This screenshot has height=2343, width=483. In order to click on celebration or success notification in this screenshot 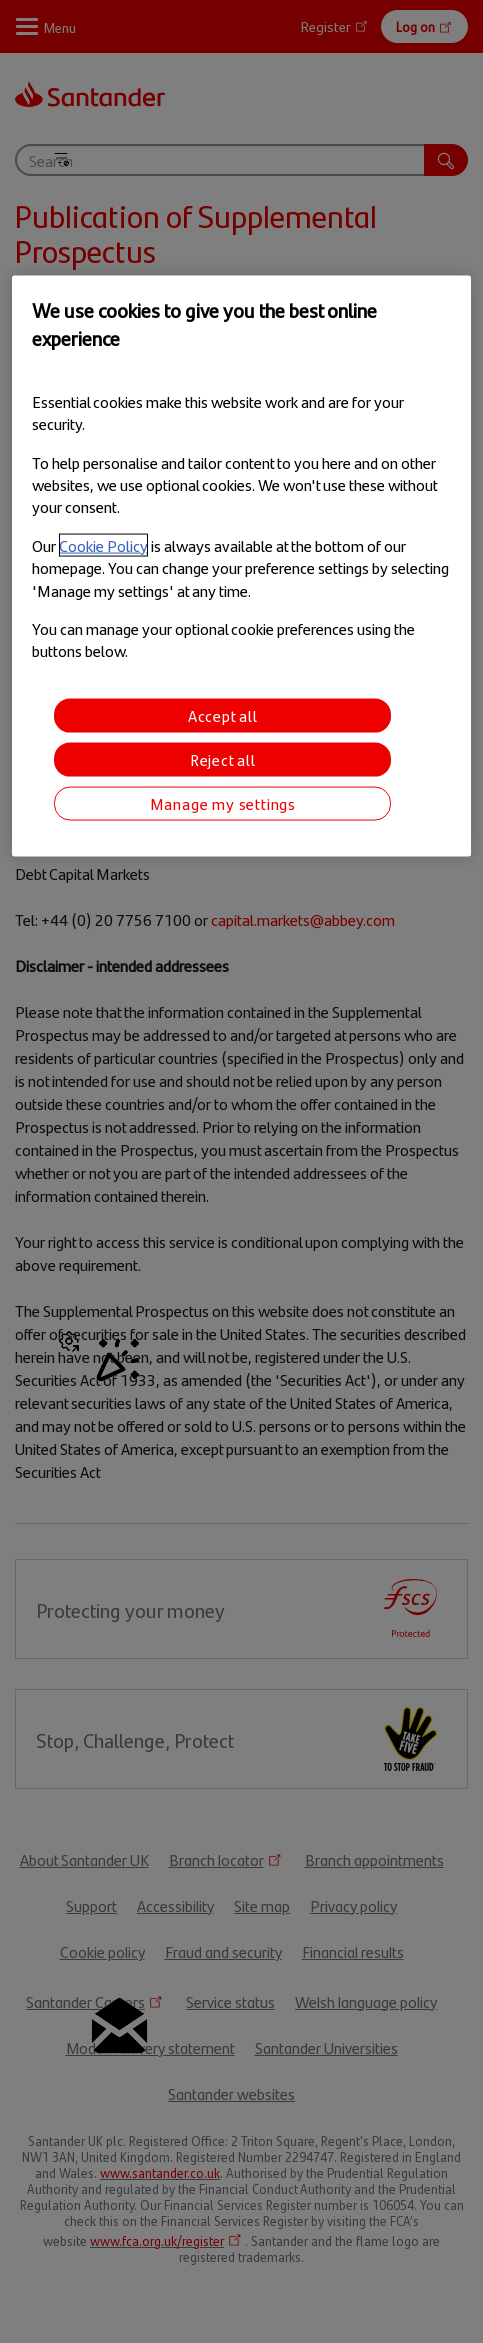, I will do `click(119, 1359)`.